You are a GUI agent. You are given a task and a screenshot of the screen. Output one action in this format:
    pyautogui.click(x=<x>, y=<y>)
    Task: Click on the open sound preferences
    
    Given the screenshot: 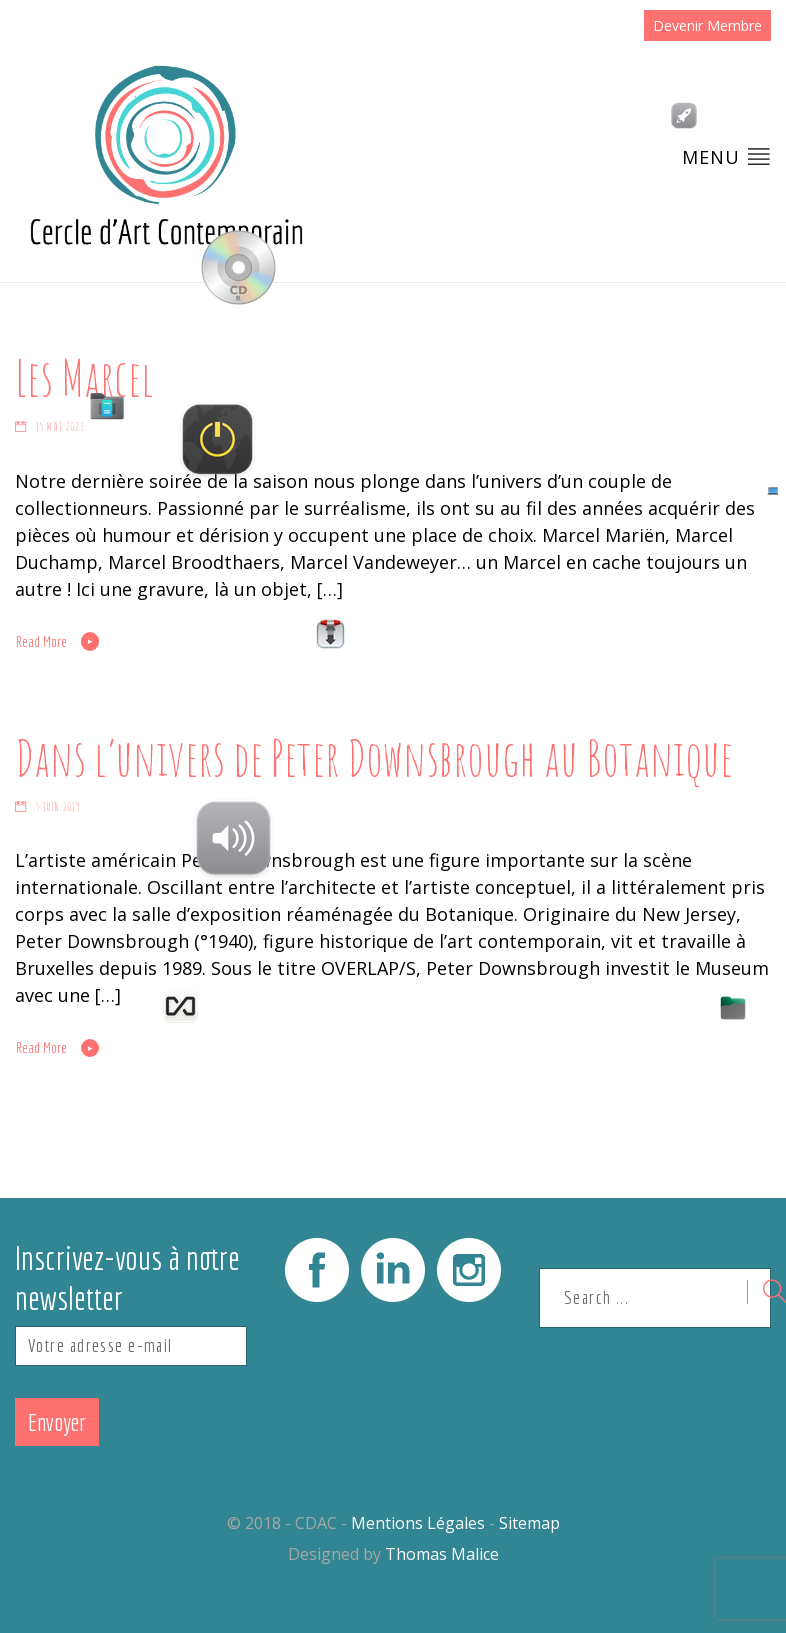 What is the action you would take?
    pyautogui.click(x=233, y=839)
    